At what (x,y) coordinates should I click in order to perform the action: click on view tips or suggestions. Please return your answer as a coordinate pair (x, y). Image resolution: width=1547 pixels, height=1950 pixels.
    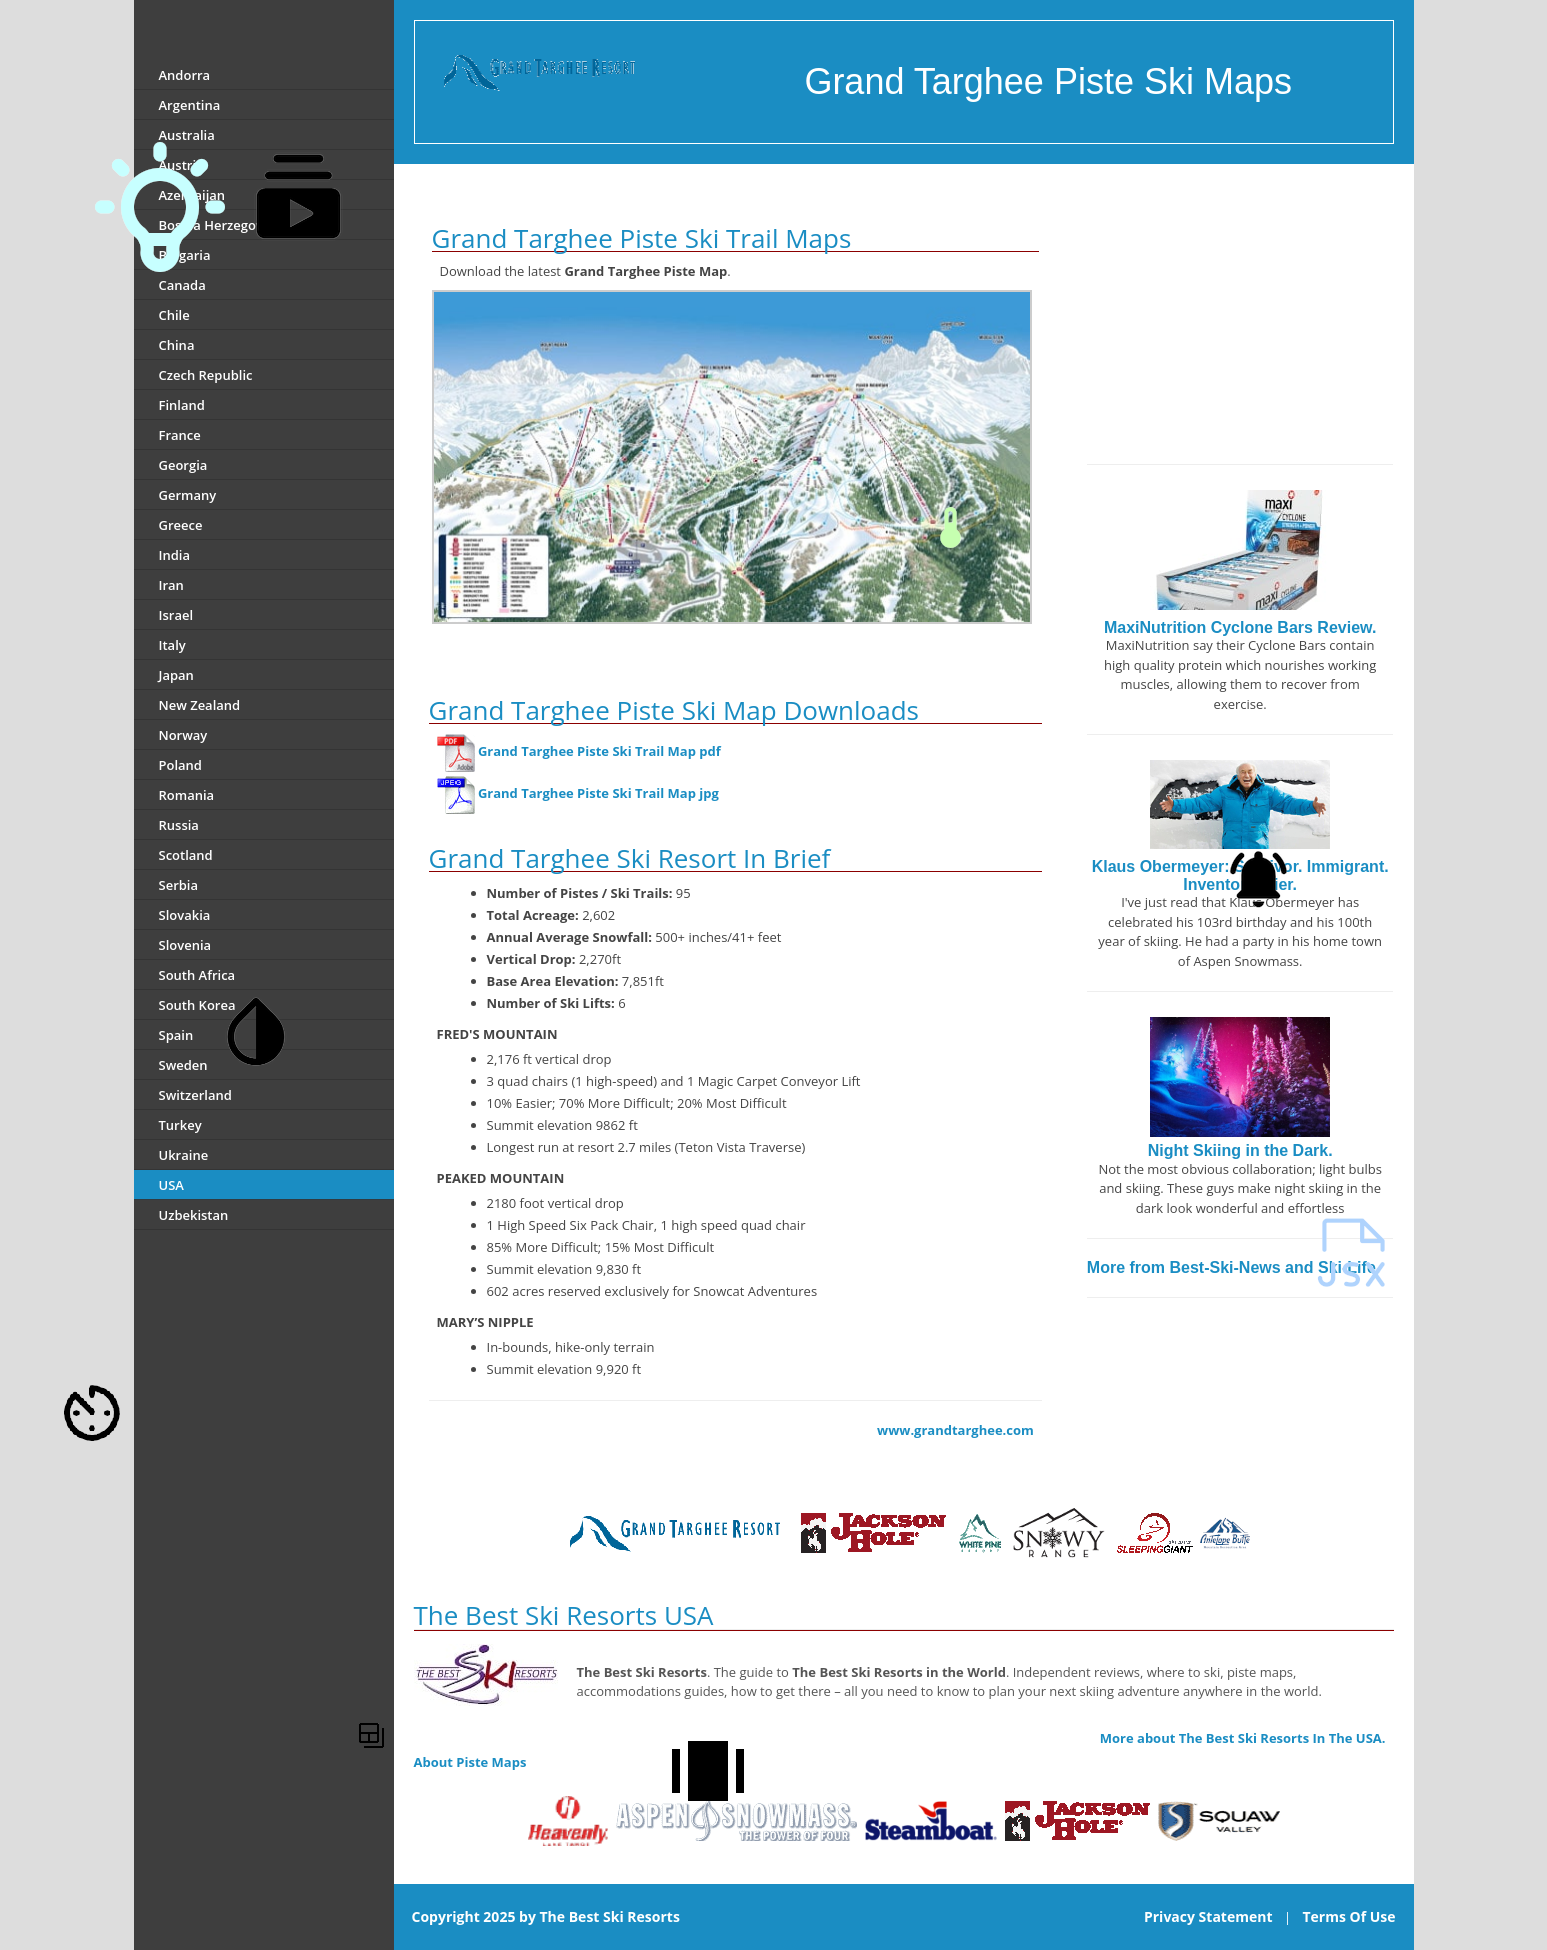
    Looking at the image, I should click on (160, 207).